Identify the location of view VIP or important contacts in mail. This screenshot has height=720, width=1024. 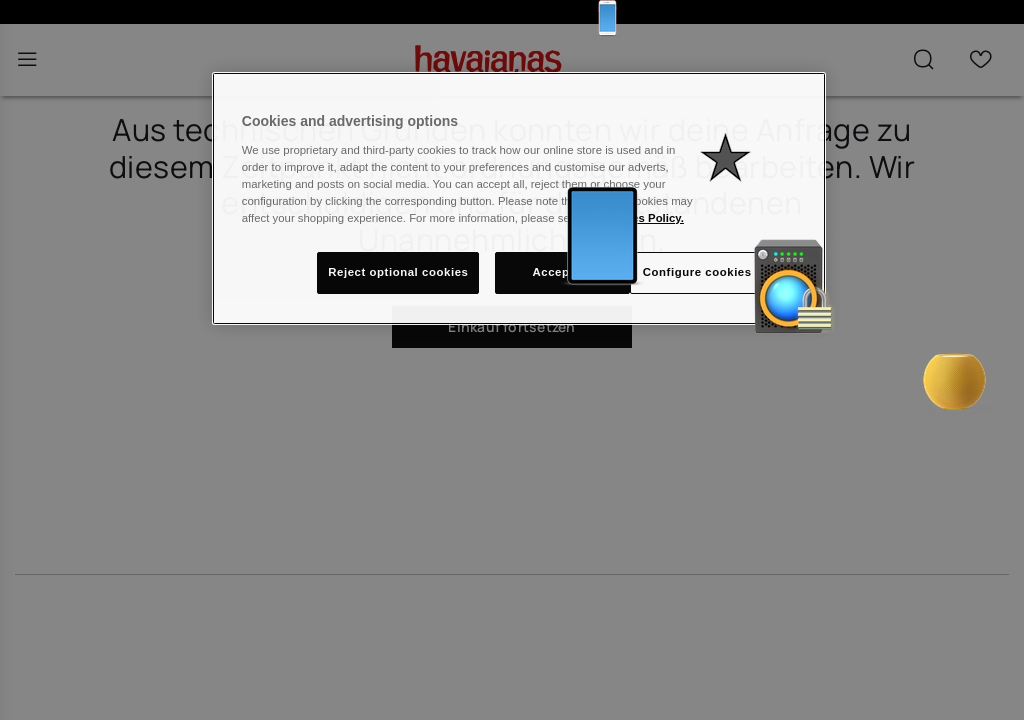
(725, 157).